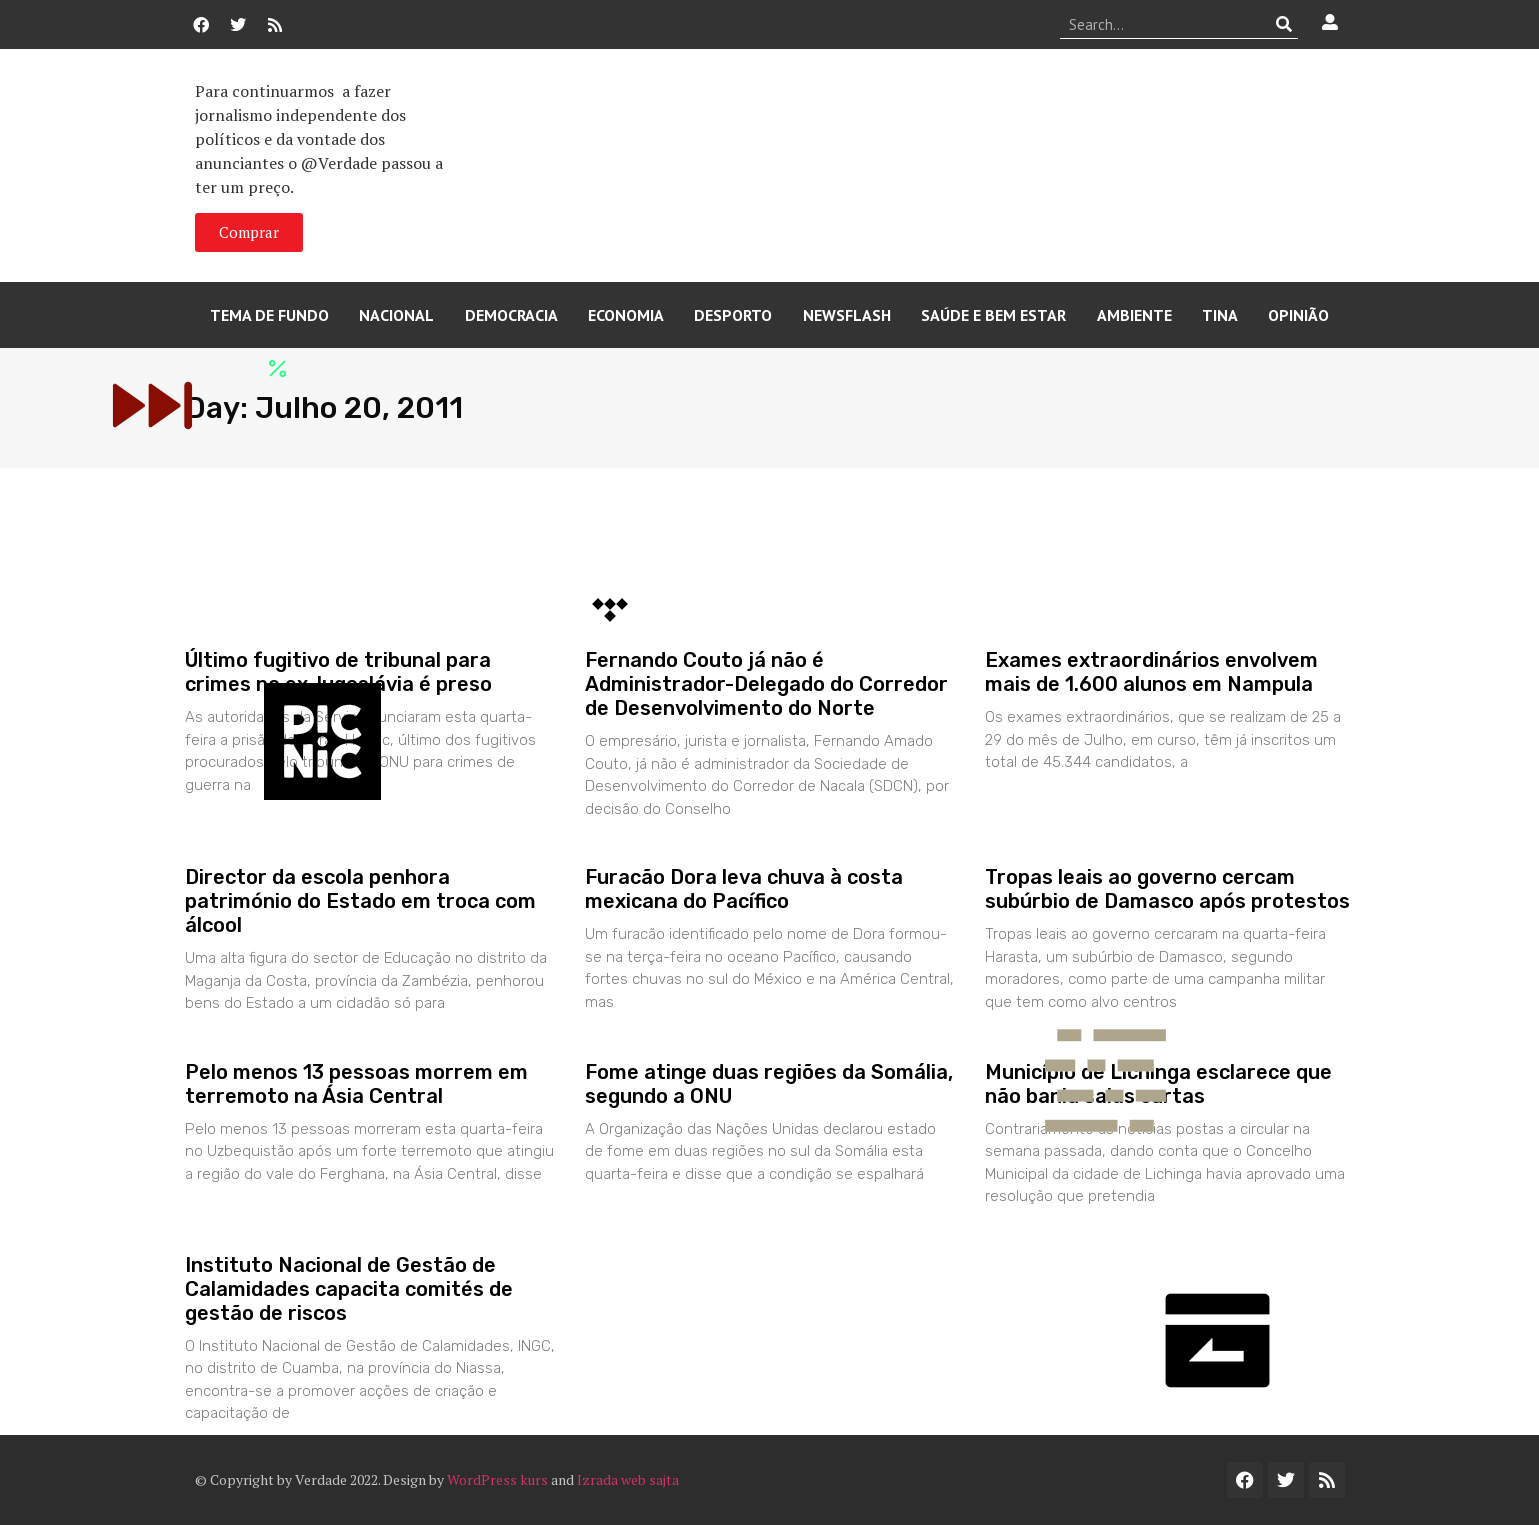 The width and height of the screenshot is (1539, 1525). What do you see at coordinates (322, 741) in the screenshot?
I see `open the Picnic grocery delivery app` at bounding box center [322, 741].